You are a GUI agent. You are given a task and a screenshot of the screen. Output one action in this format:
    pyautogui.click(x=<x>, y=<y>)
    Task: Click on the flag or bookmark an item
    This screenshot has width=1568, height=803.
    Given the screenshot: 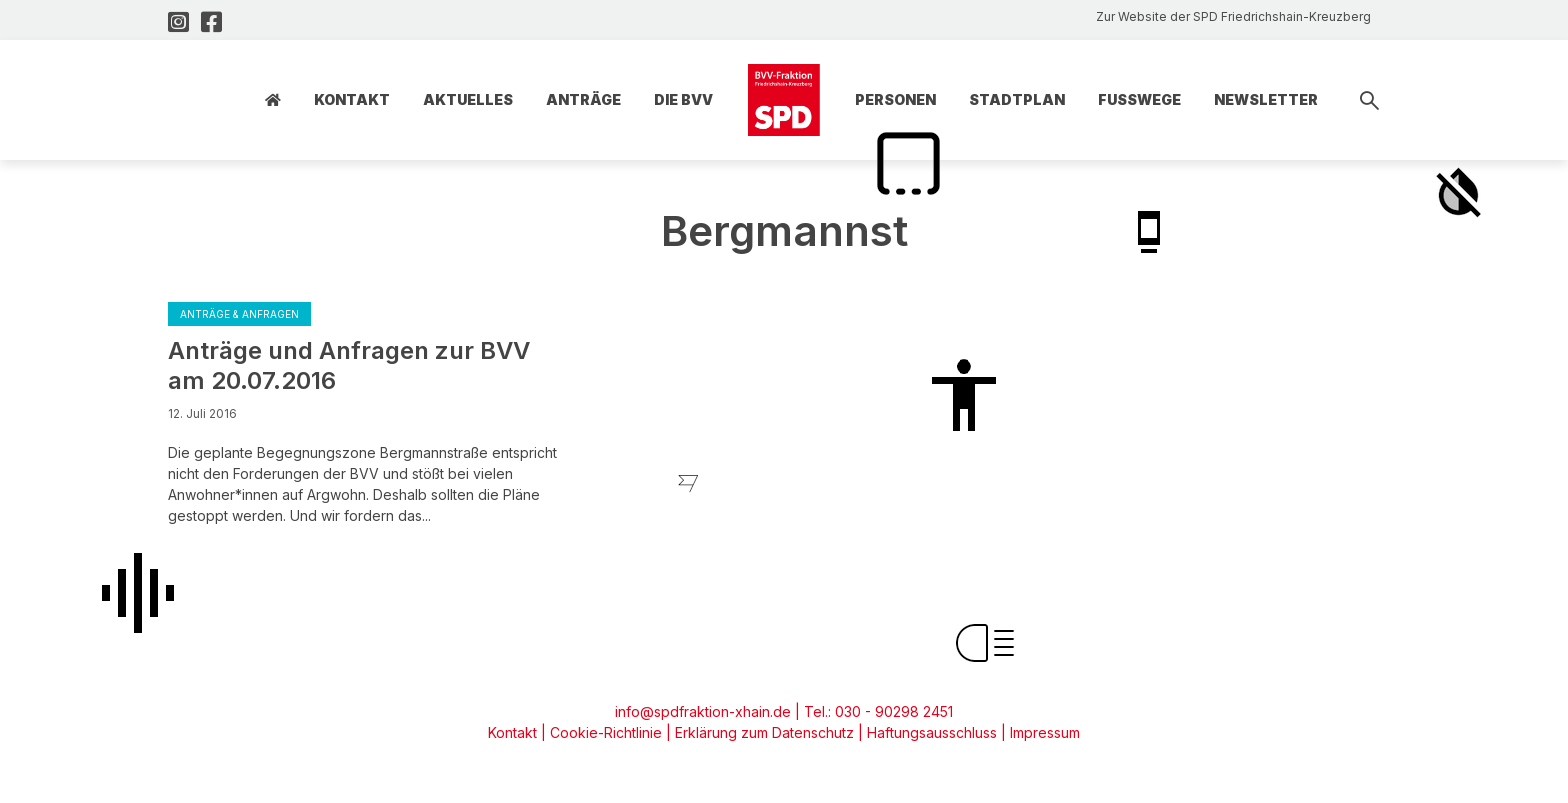 What is the action you would take?
    pyautogui.click(x=687, y=482)
    